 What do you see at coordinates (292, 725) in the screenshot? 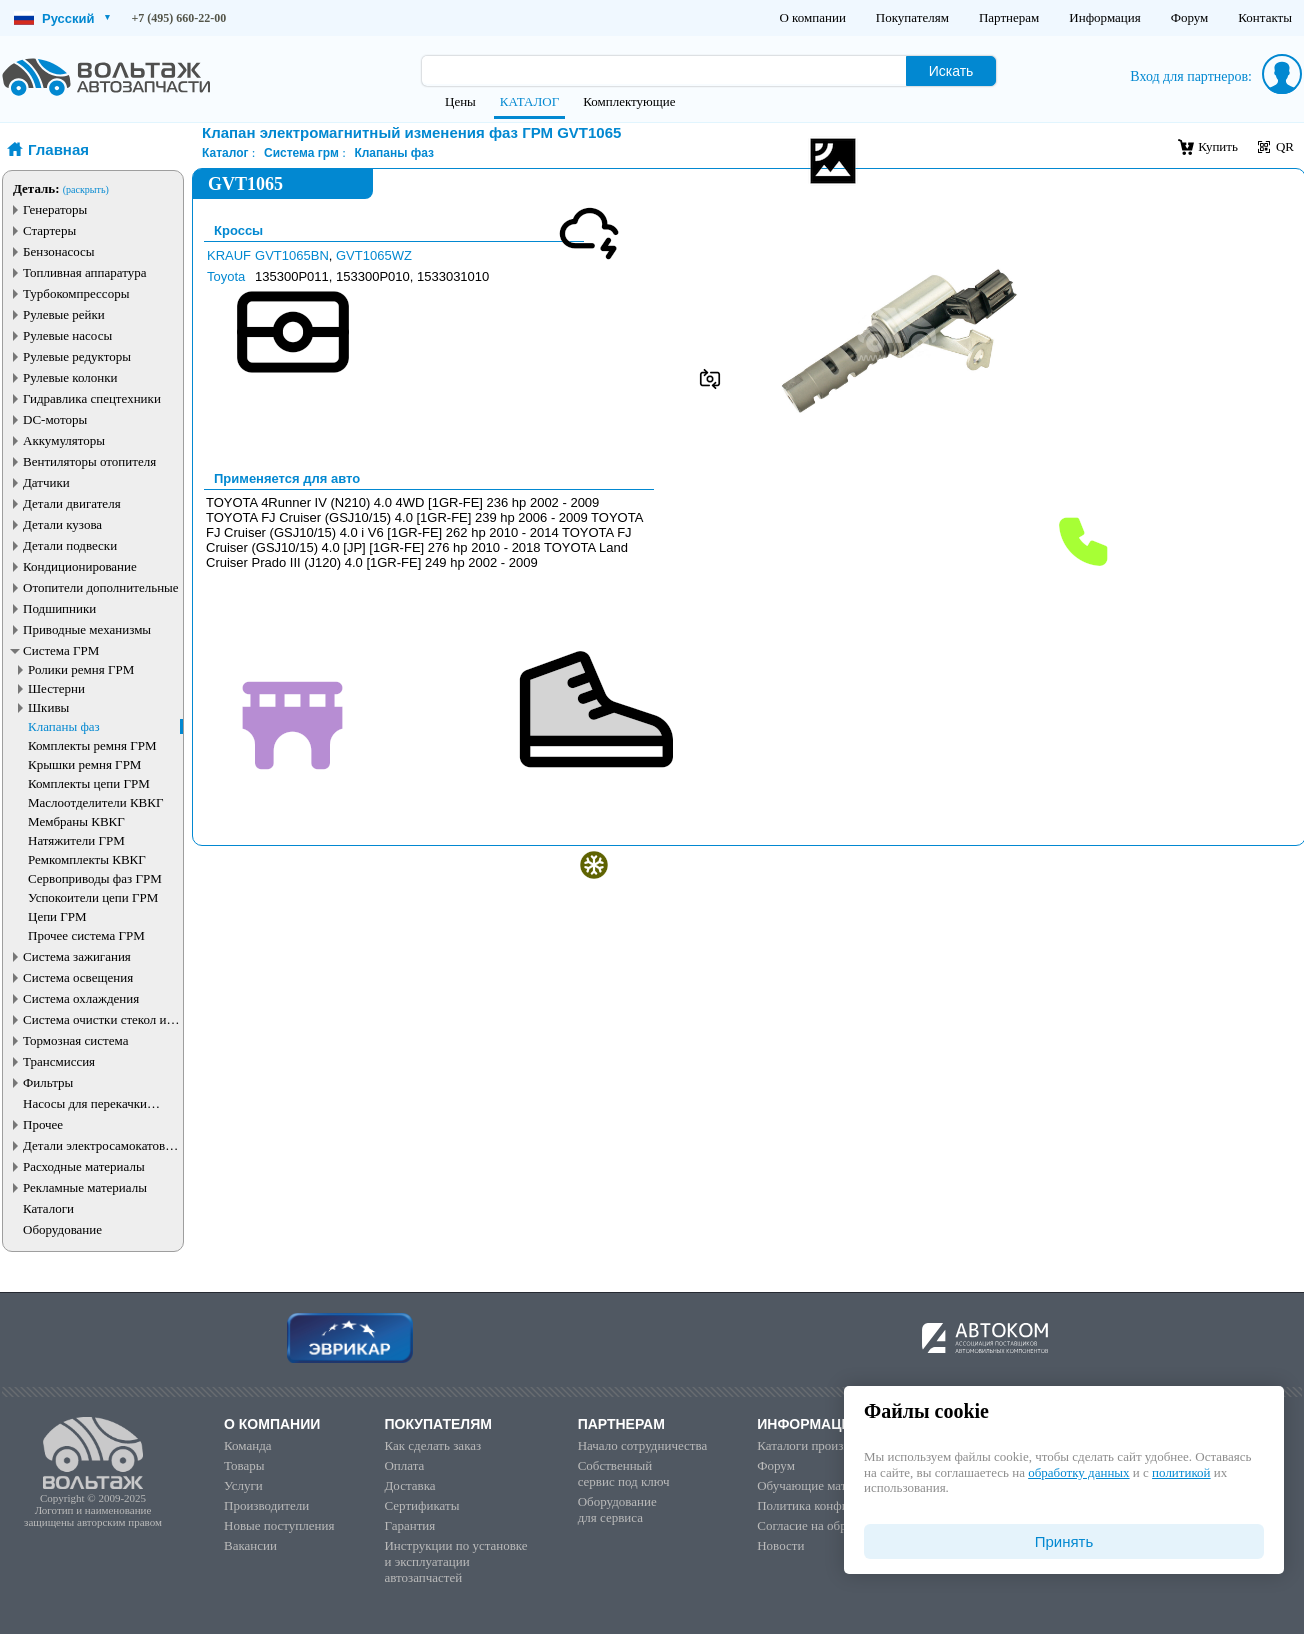
I see `view bridge or overpass locations` at bounding box center [292, 725].